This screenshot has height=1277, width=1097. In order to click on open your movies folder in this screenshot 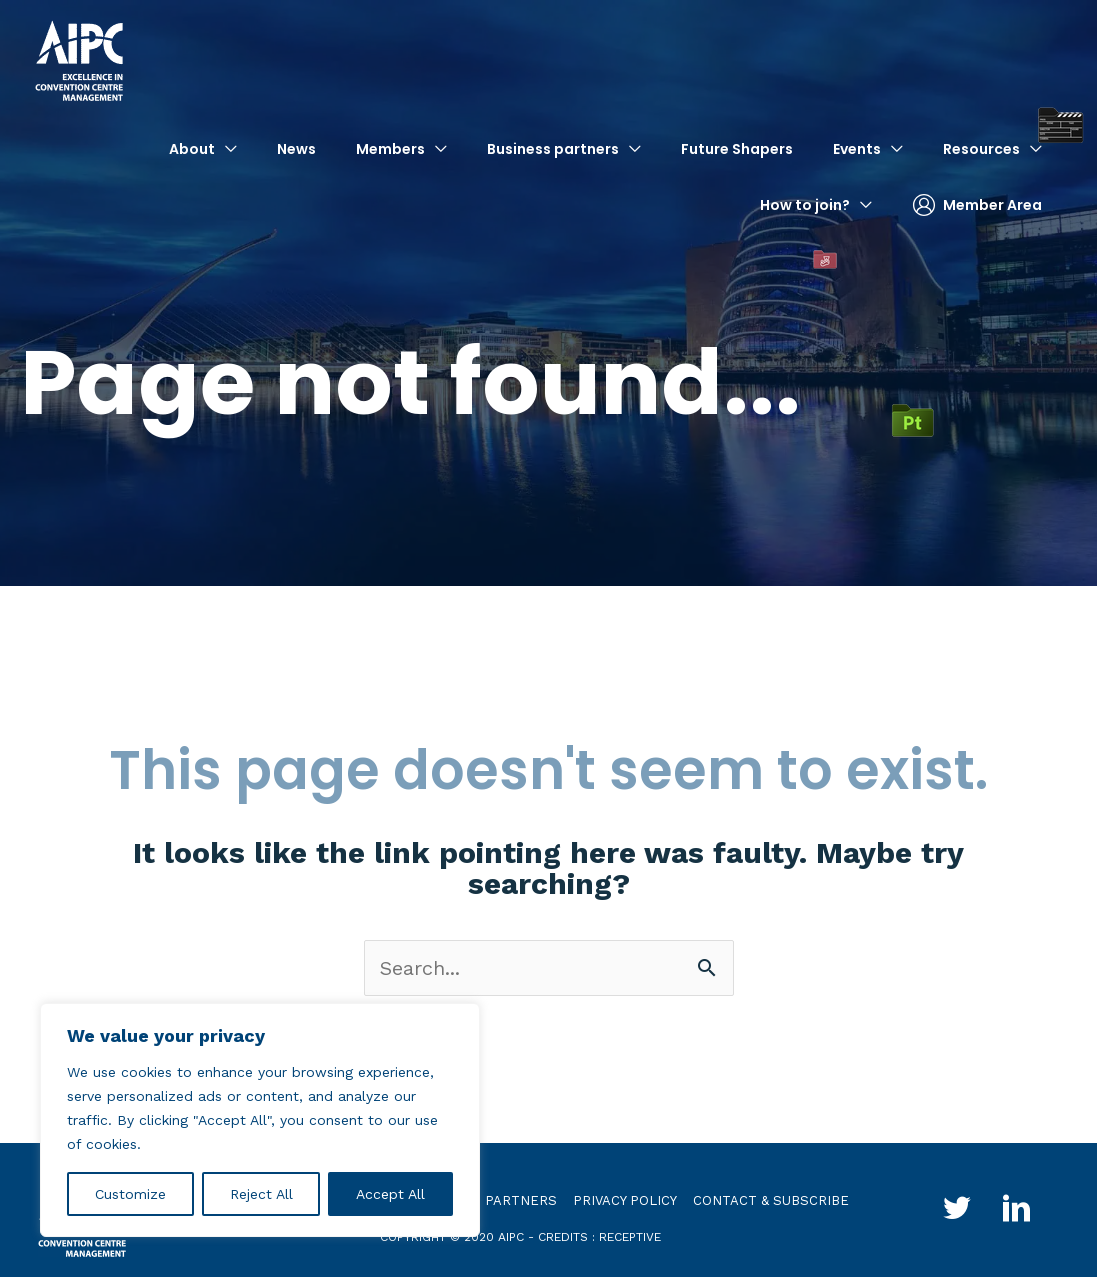, I will do `click(1060, 126)`.